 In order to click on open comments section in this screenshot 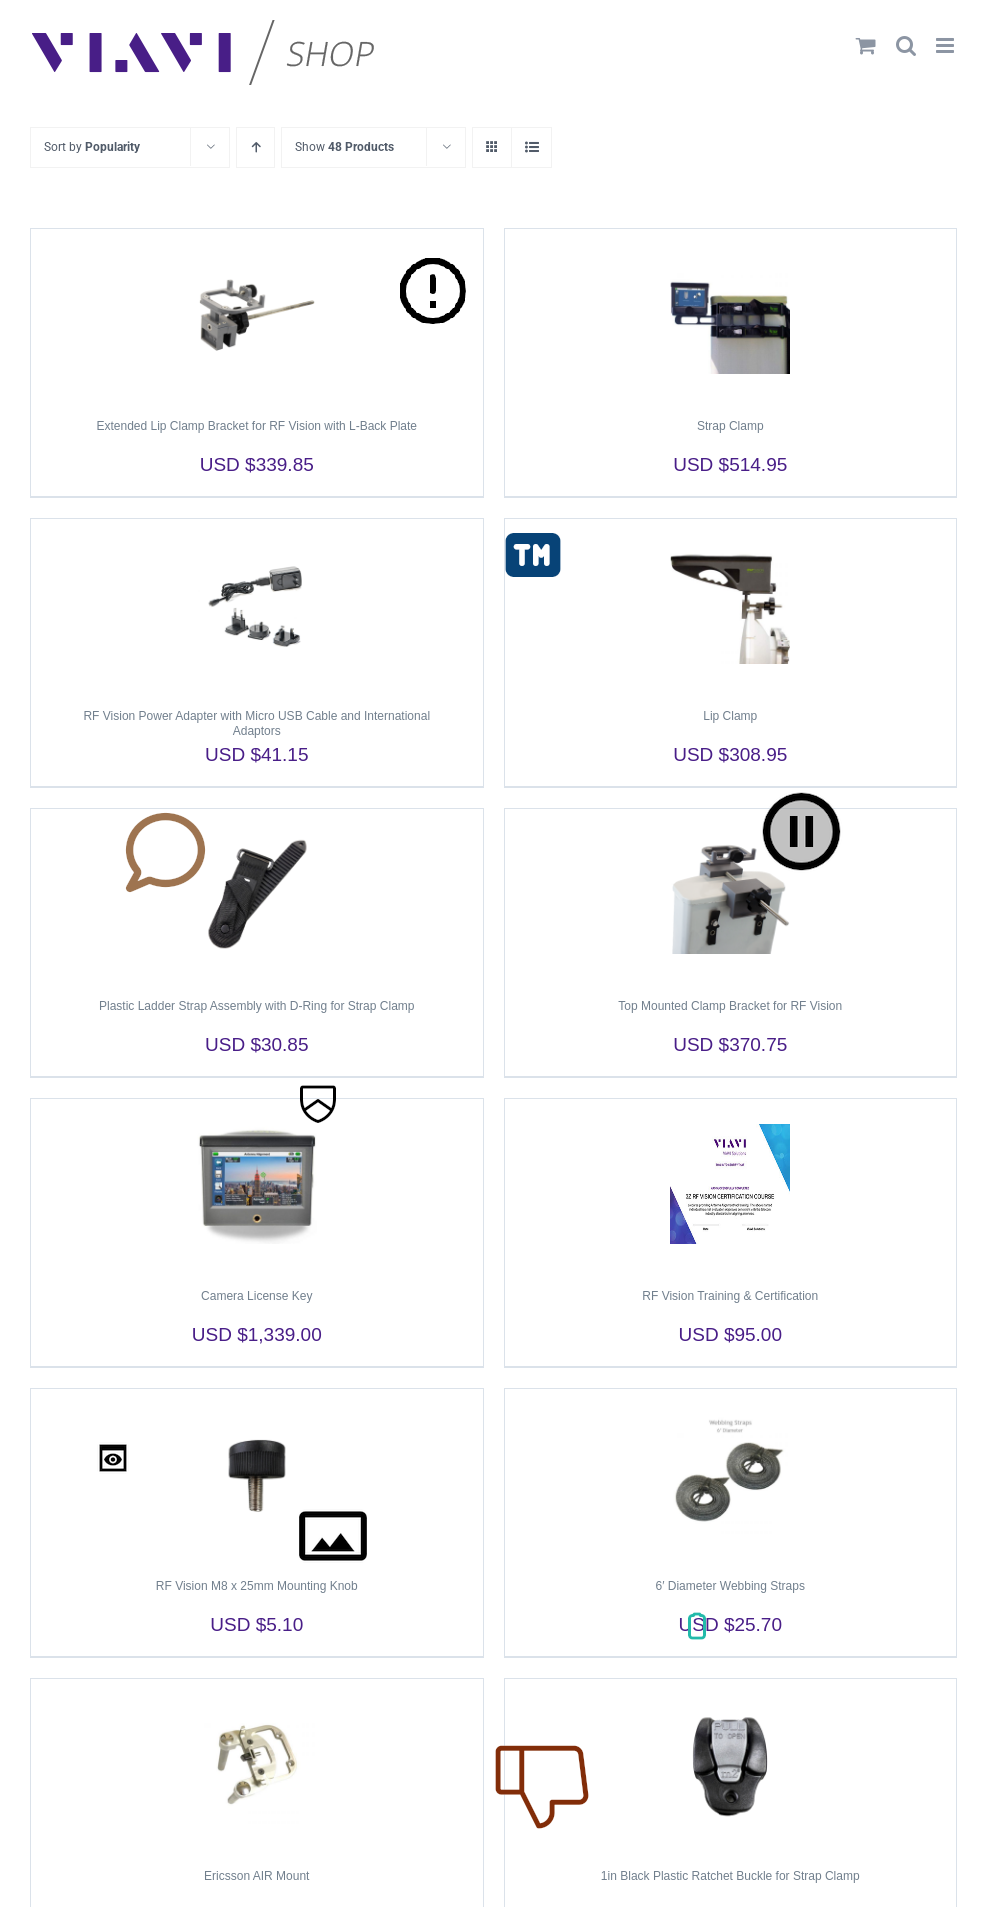, I will do `click(165, 852)`.